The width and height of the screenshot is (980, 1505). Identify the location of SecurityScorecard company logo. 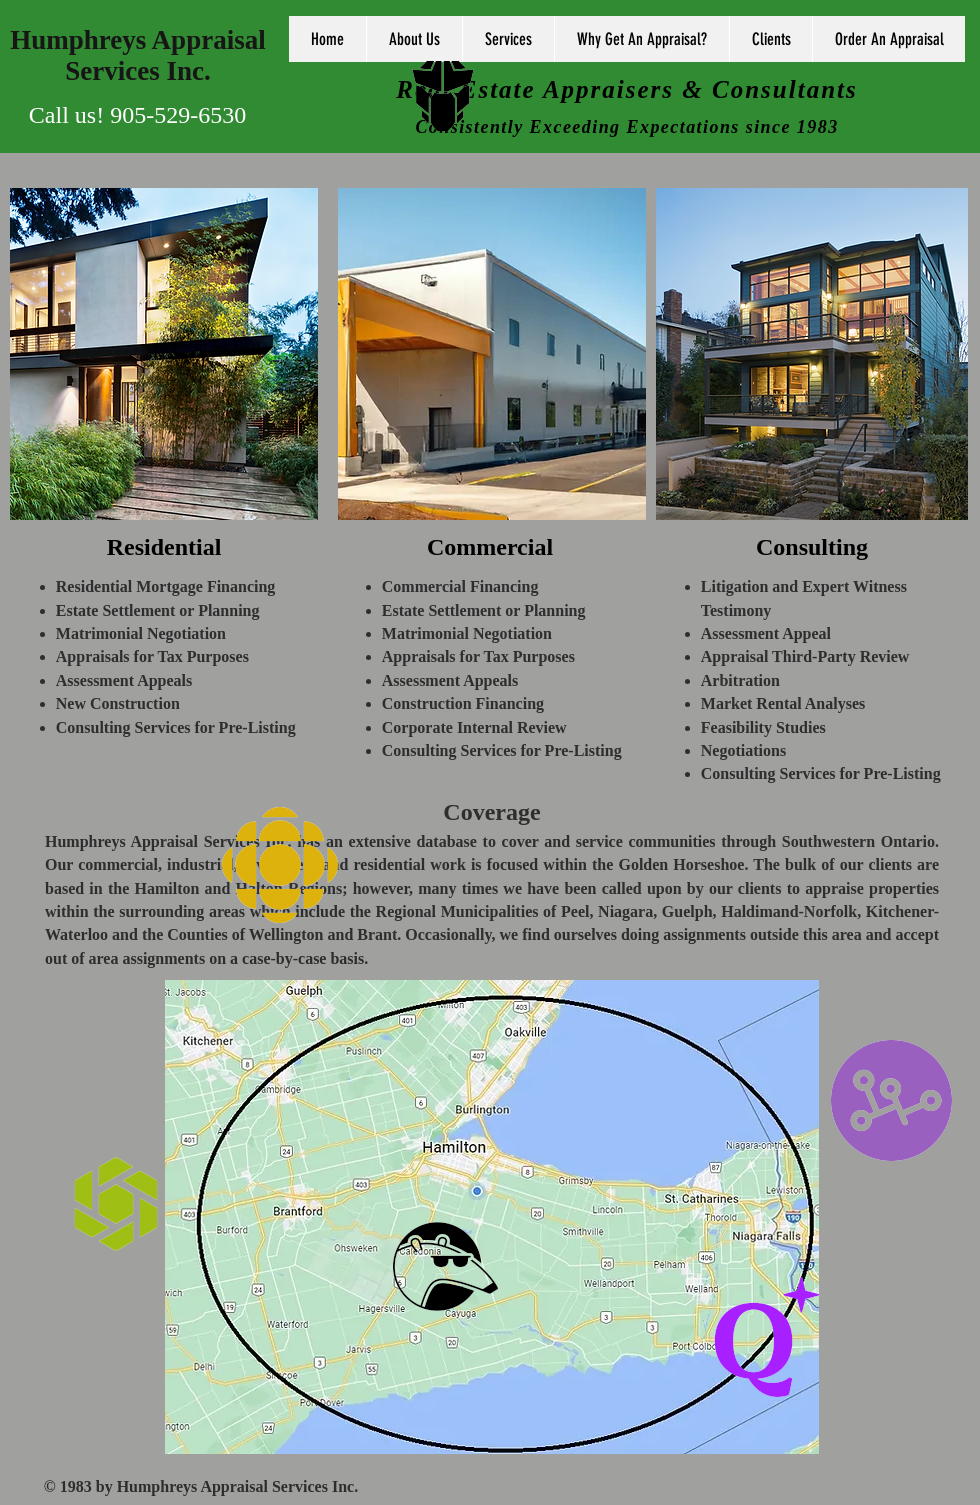
(116, 1204).